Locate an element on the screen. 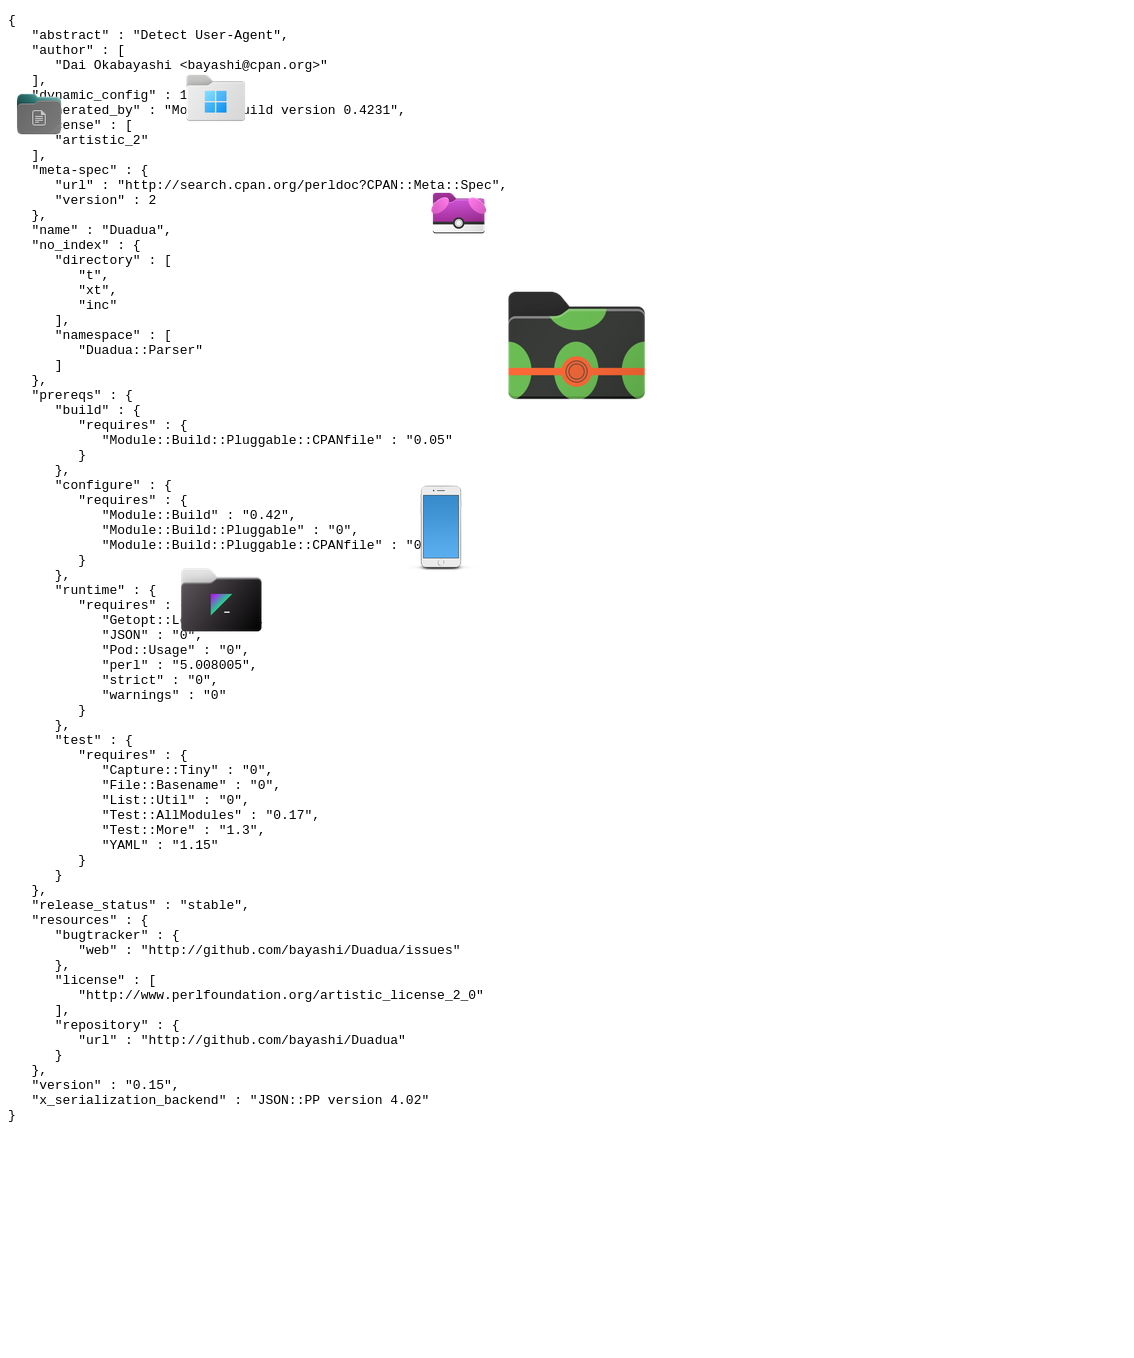 The image size is (1134, 1358). indicates a connected iPhone device is located at coordinates (441, 528).